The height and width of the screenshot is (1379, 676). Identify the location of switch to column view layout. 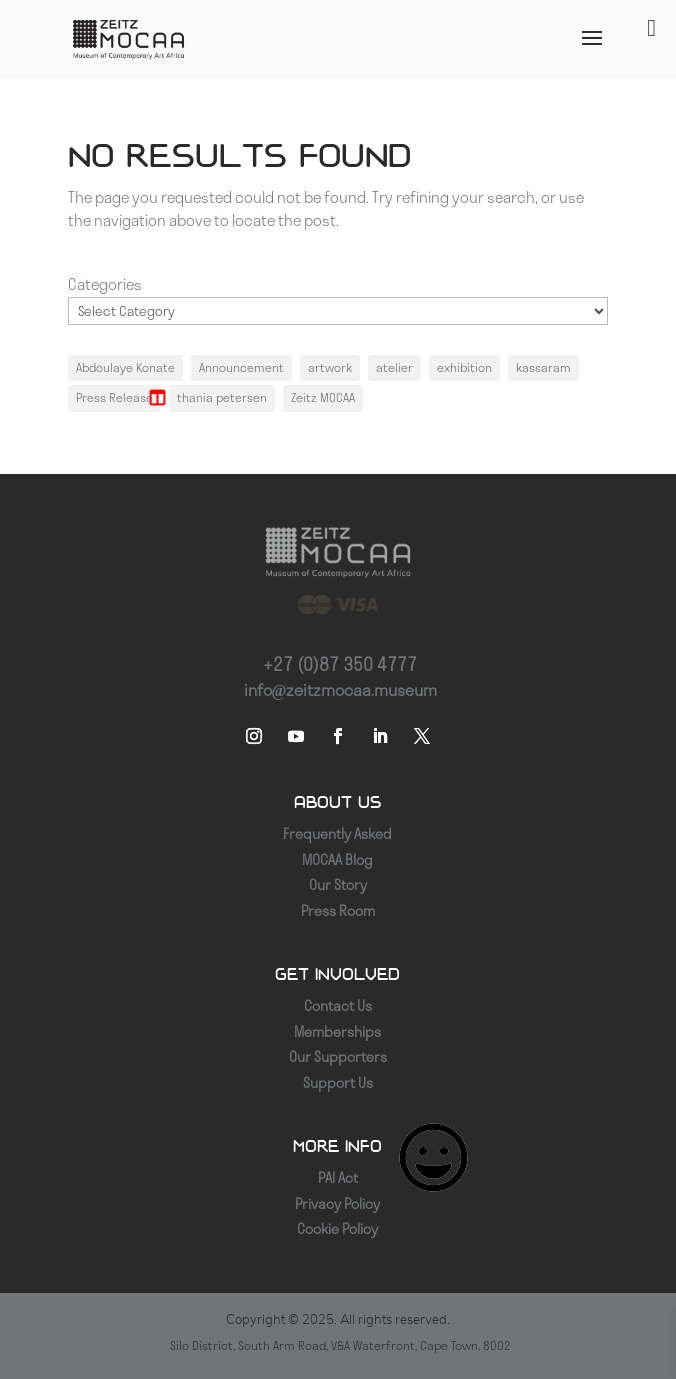
(157, 397).